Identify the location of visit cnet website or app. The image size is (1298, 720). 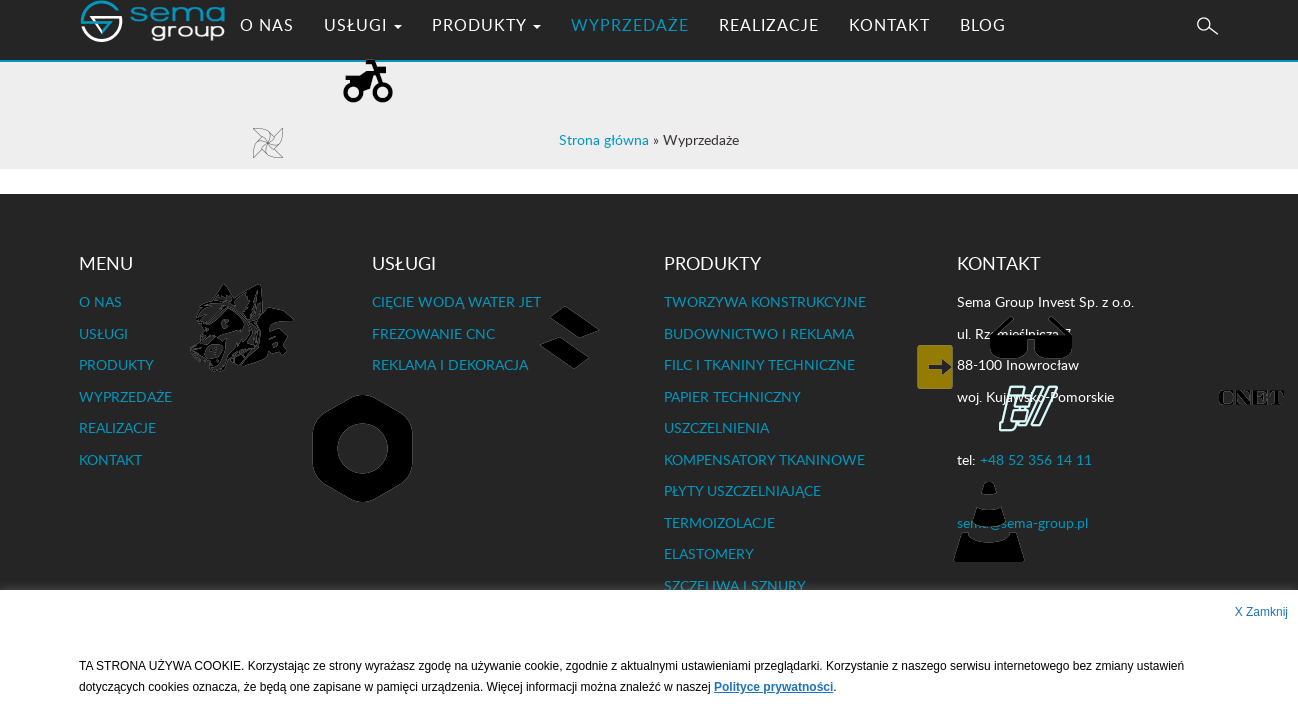
(1251, 397).